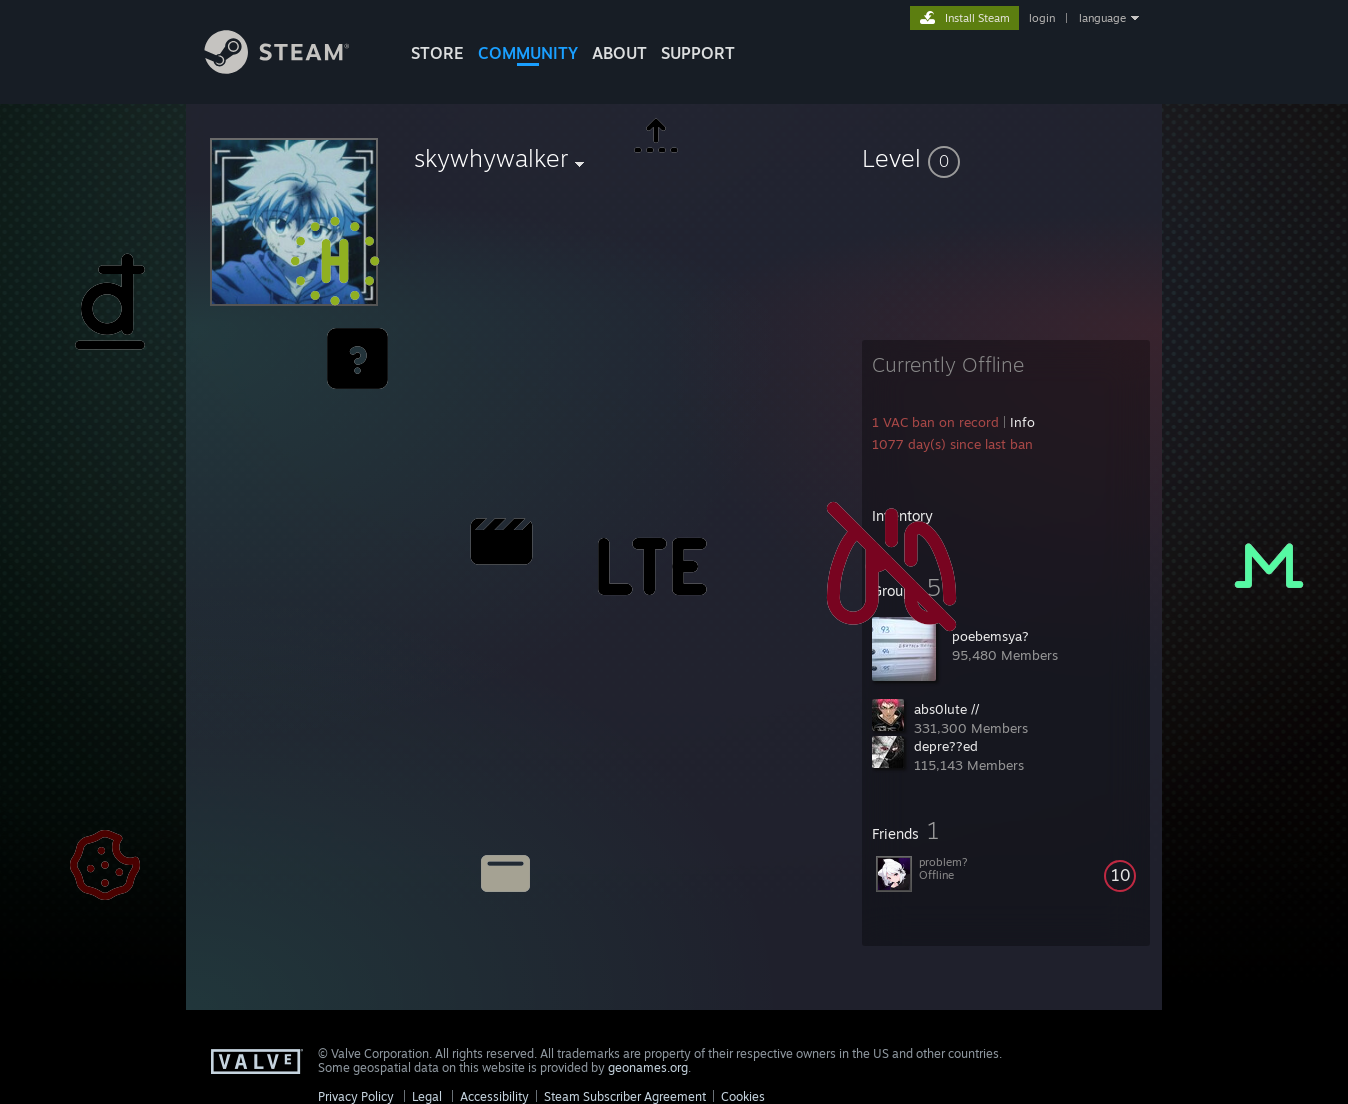  I want to click on manage cookie preferences, so click(105, 865).